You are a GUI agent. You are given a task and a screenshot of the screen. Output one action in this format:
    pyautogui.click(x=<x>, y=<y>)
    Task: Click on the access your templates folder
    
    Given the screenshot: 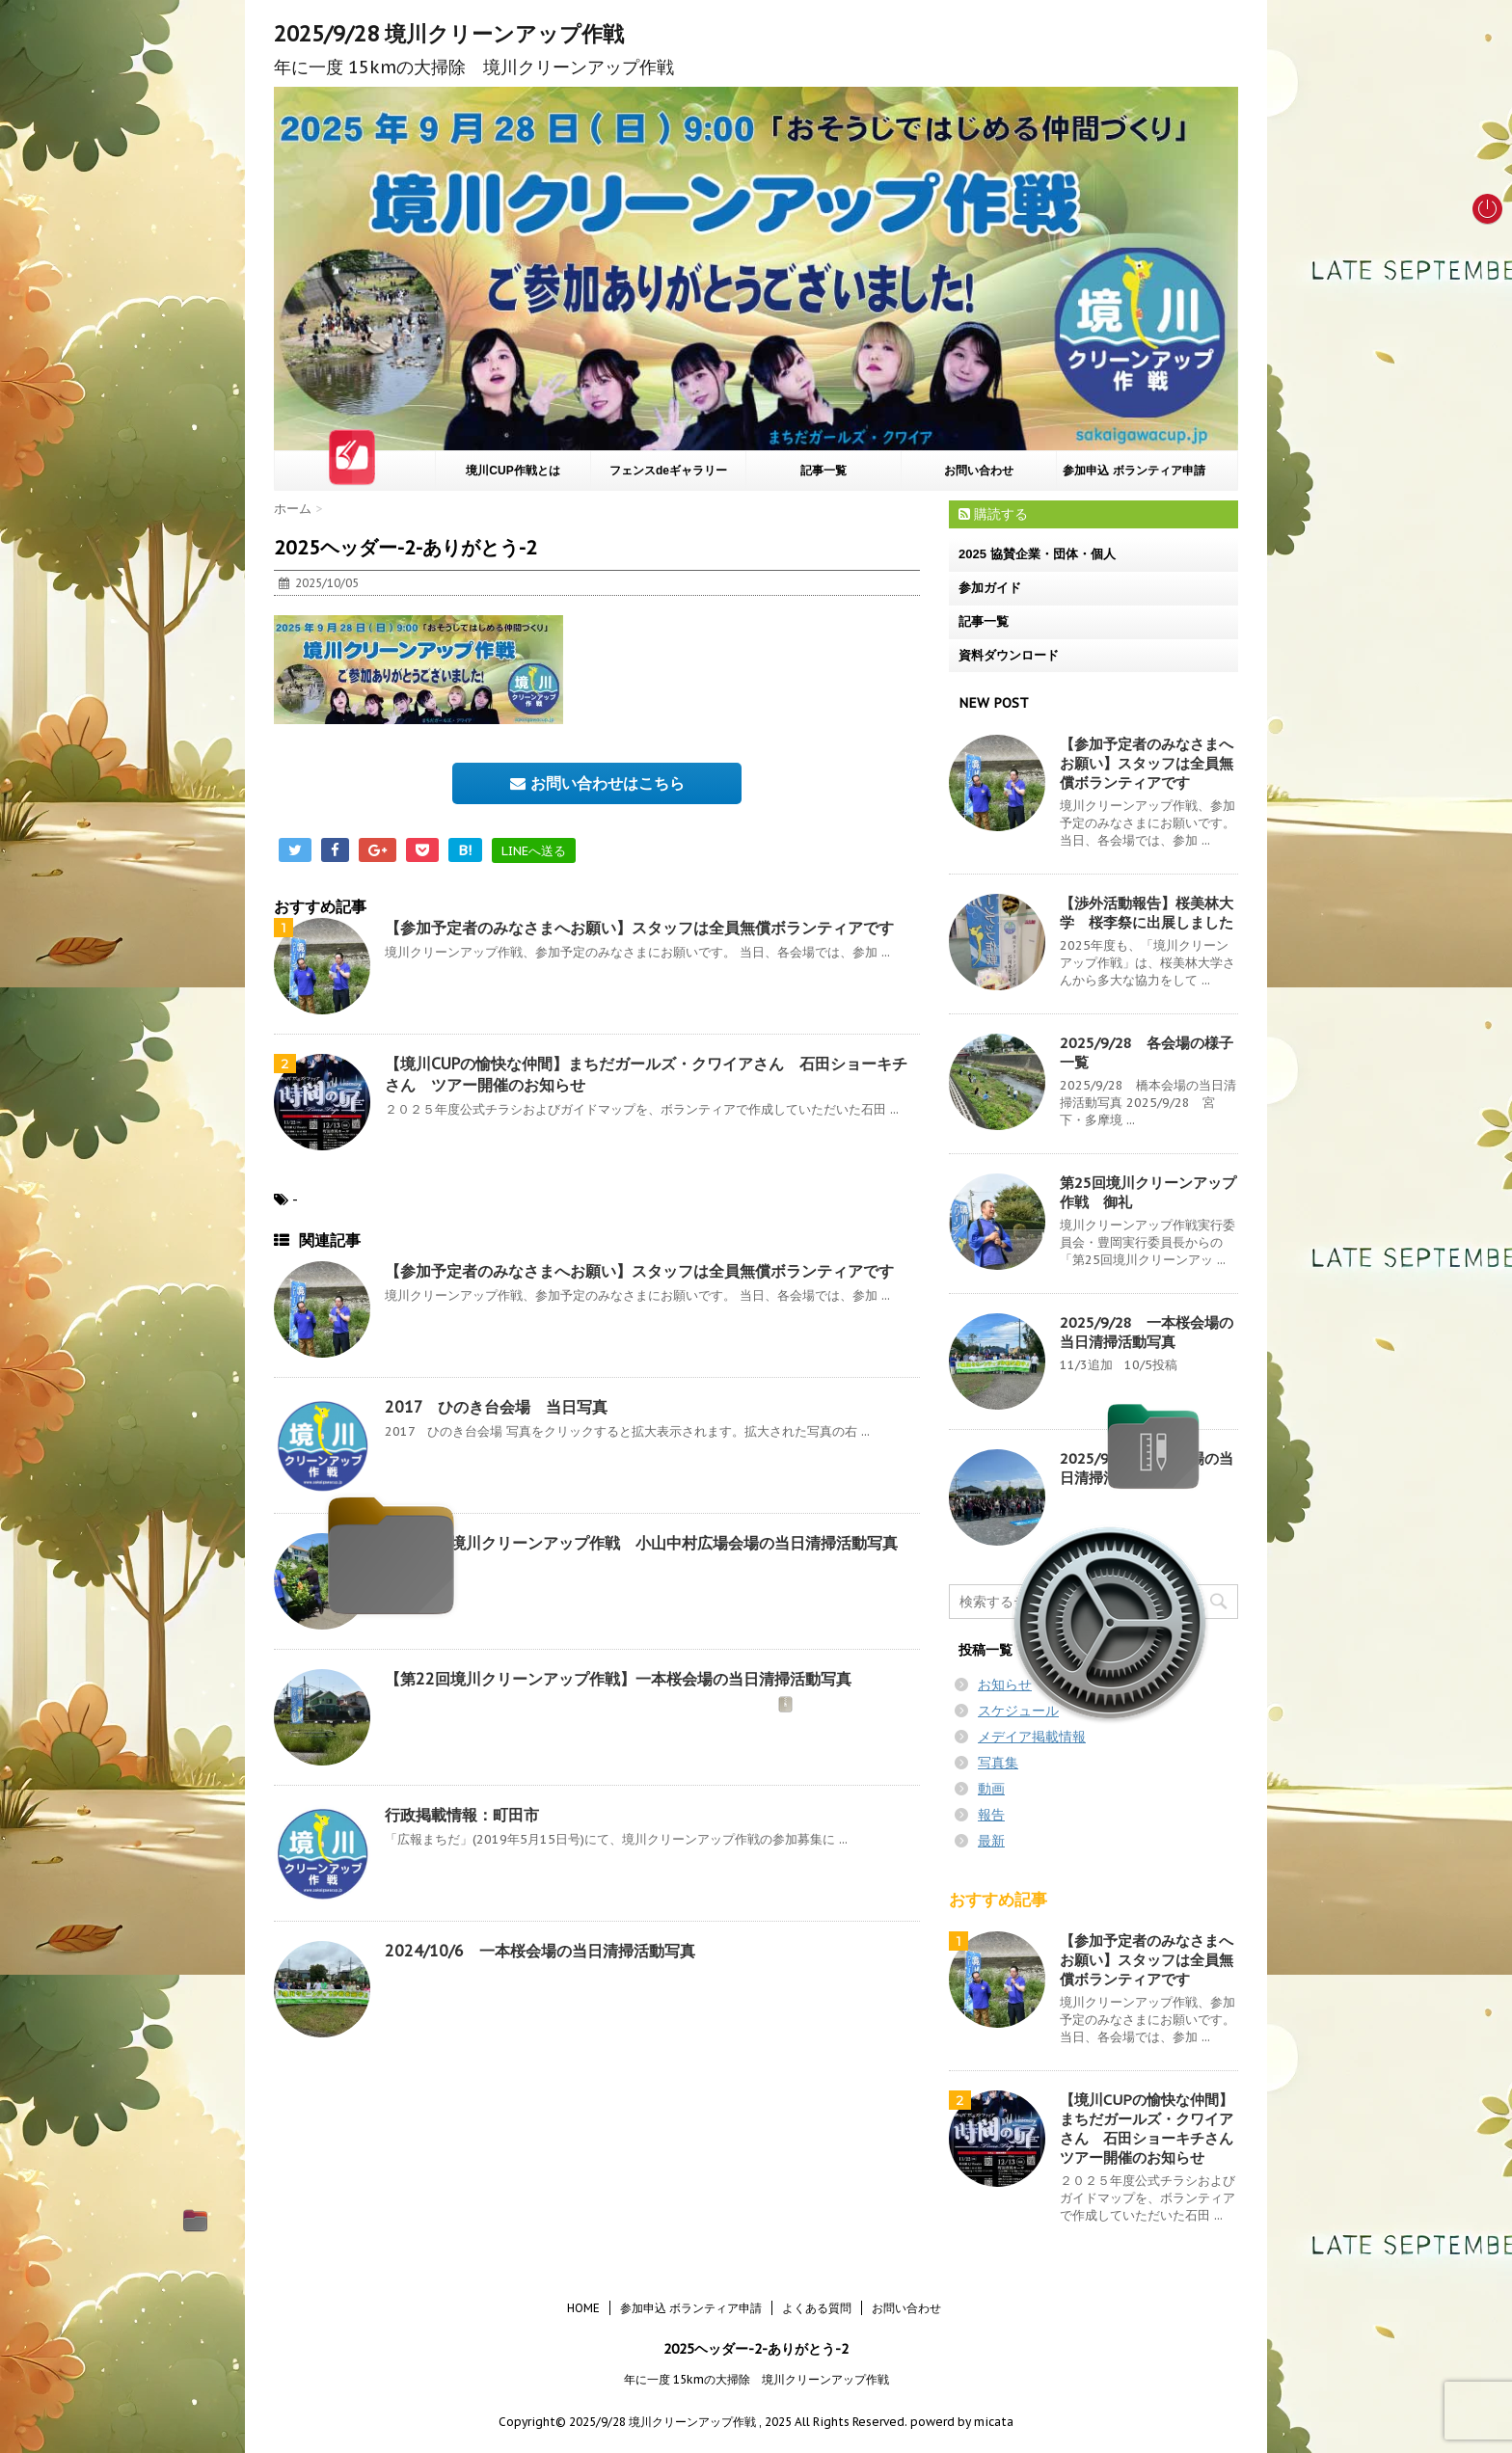 What is the action you would take?
    pyautogui.click(x=1153, y=1446)
    